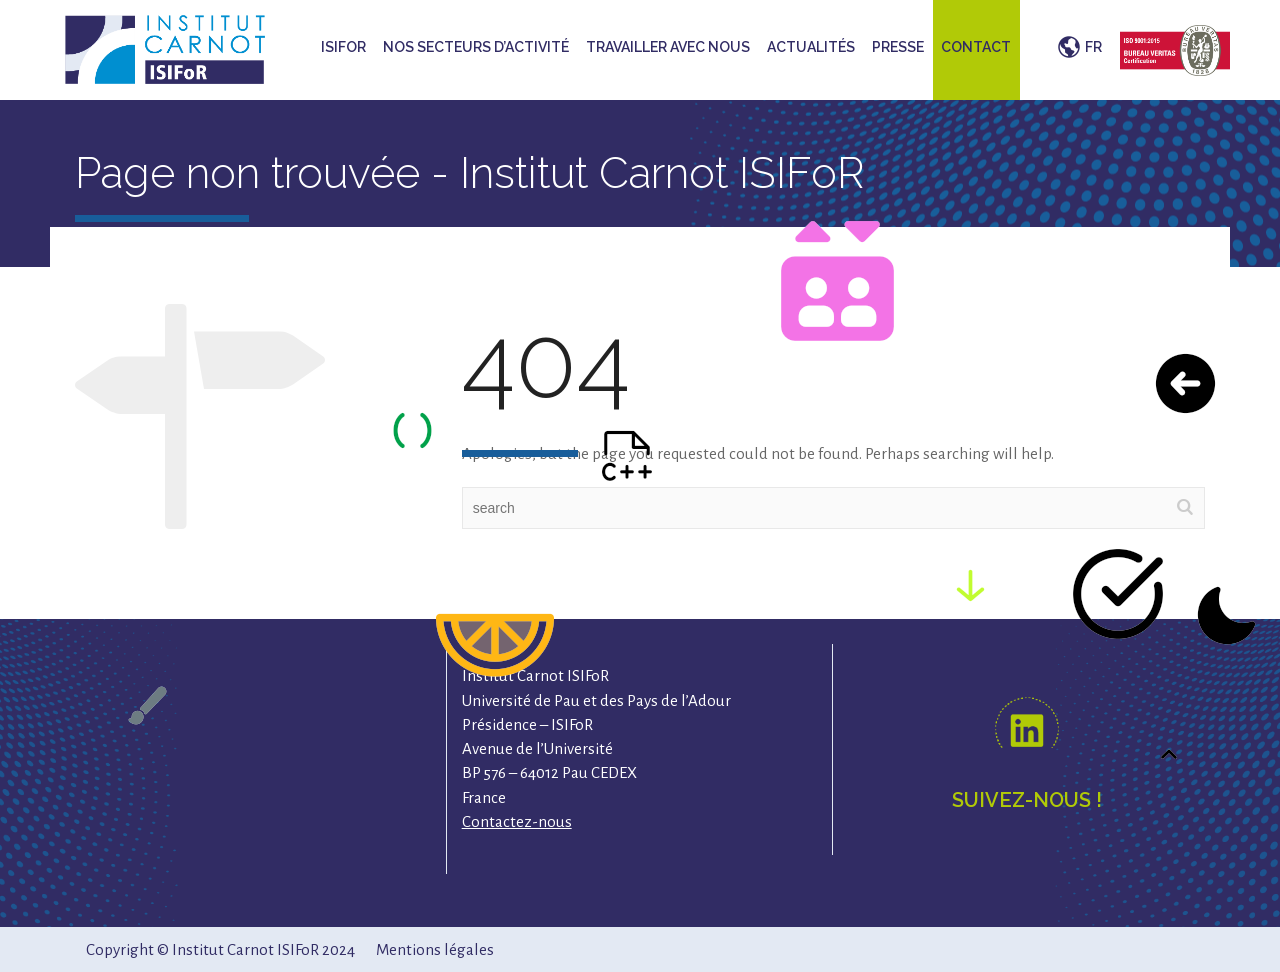 This screenshot has height=972, width=1280. I want to click on indicates elevator access nearby, so click(837, 284).